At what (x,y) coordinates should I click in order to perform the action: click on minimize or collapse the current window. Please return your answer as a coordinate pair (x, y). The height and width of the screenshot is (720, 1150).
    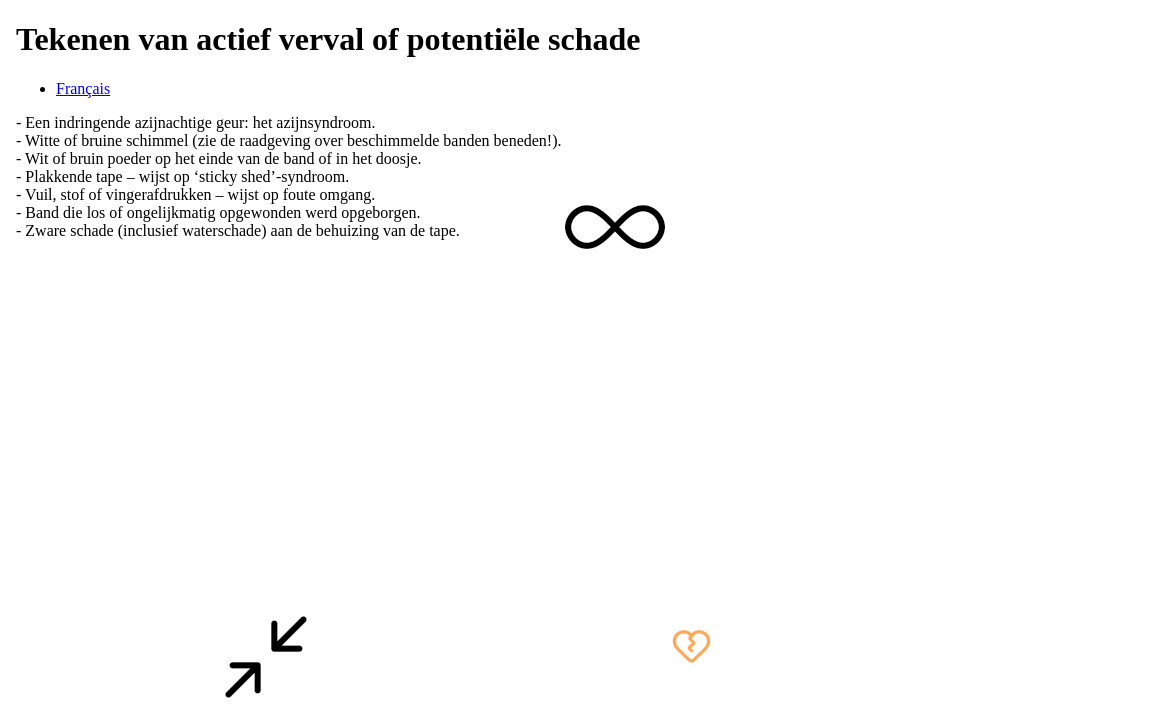
    Looking at the image, I should click on (266, 657).